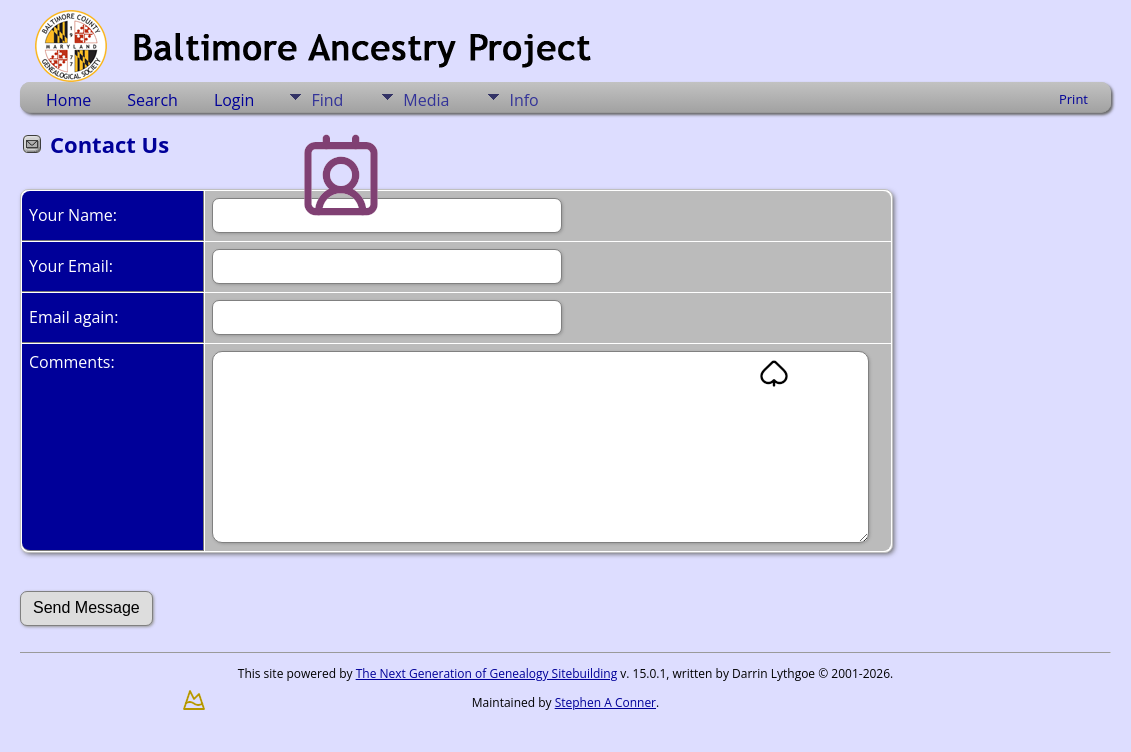 Image resolution: width=1131 pixels, height=752 pixels. Describe the element at coordinates (341, 175) in the screenshot. I see `view contact details` at that location.